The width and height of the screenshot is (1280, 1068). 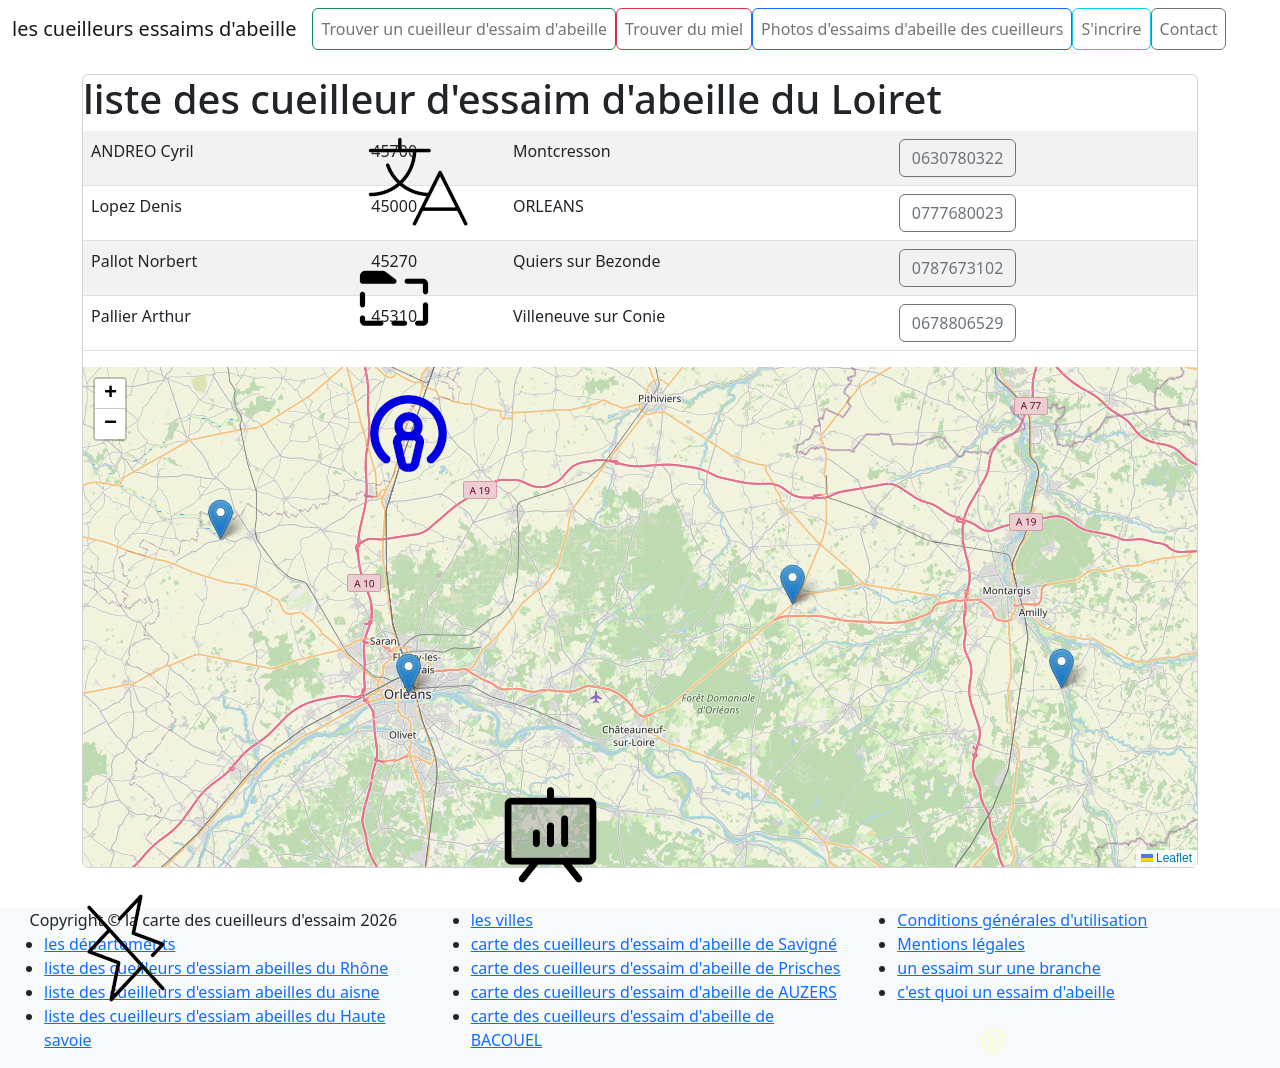 What do you see at coordinates (408, 433) in the screenshot?
I see `open Apple Podcasts app` at bounding box center [408, 433].